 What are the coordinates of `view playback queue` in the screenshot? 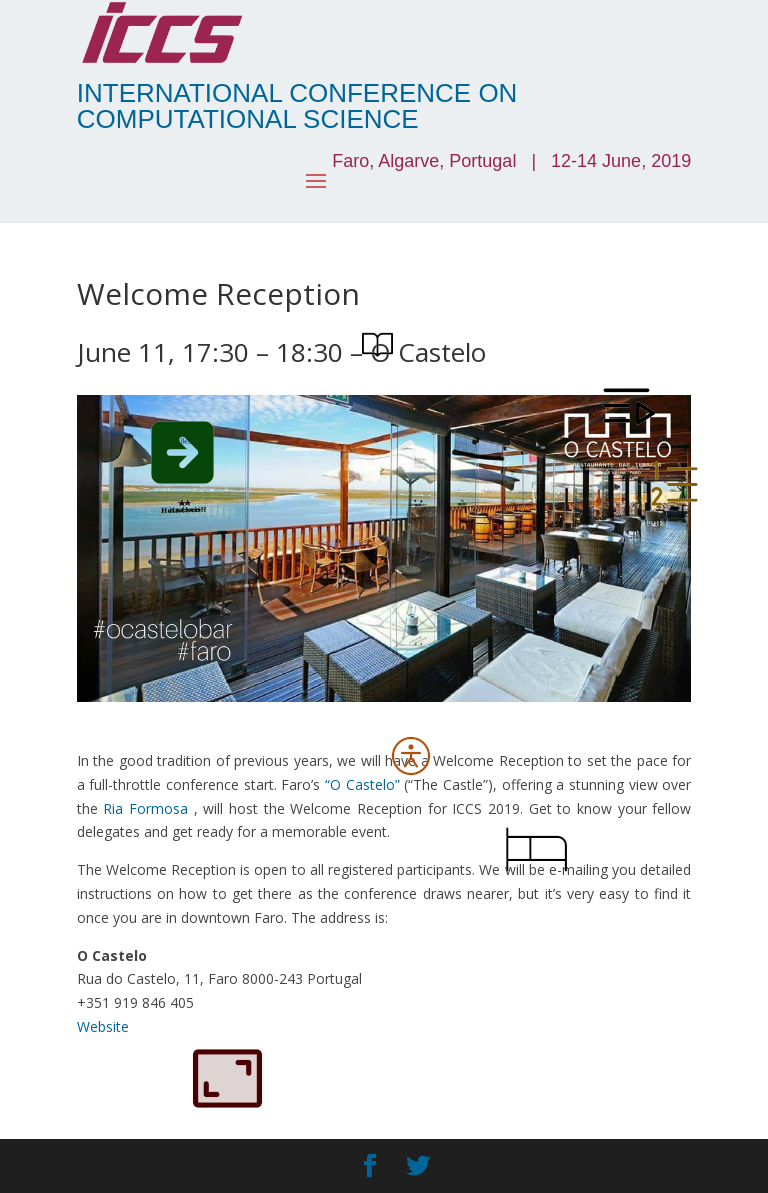 It's located at (626, 405).